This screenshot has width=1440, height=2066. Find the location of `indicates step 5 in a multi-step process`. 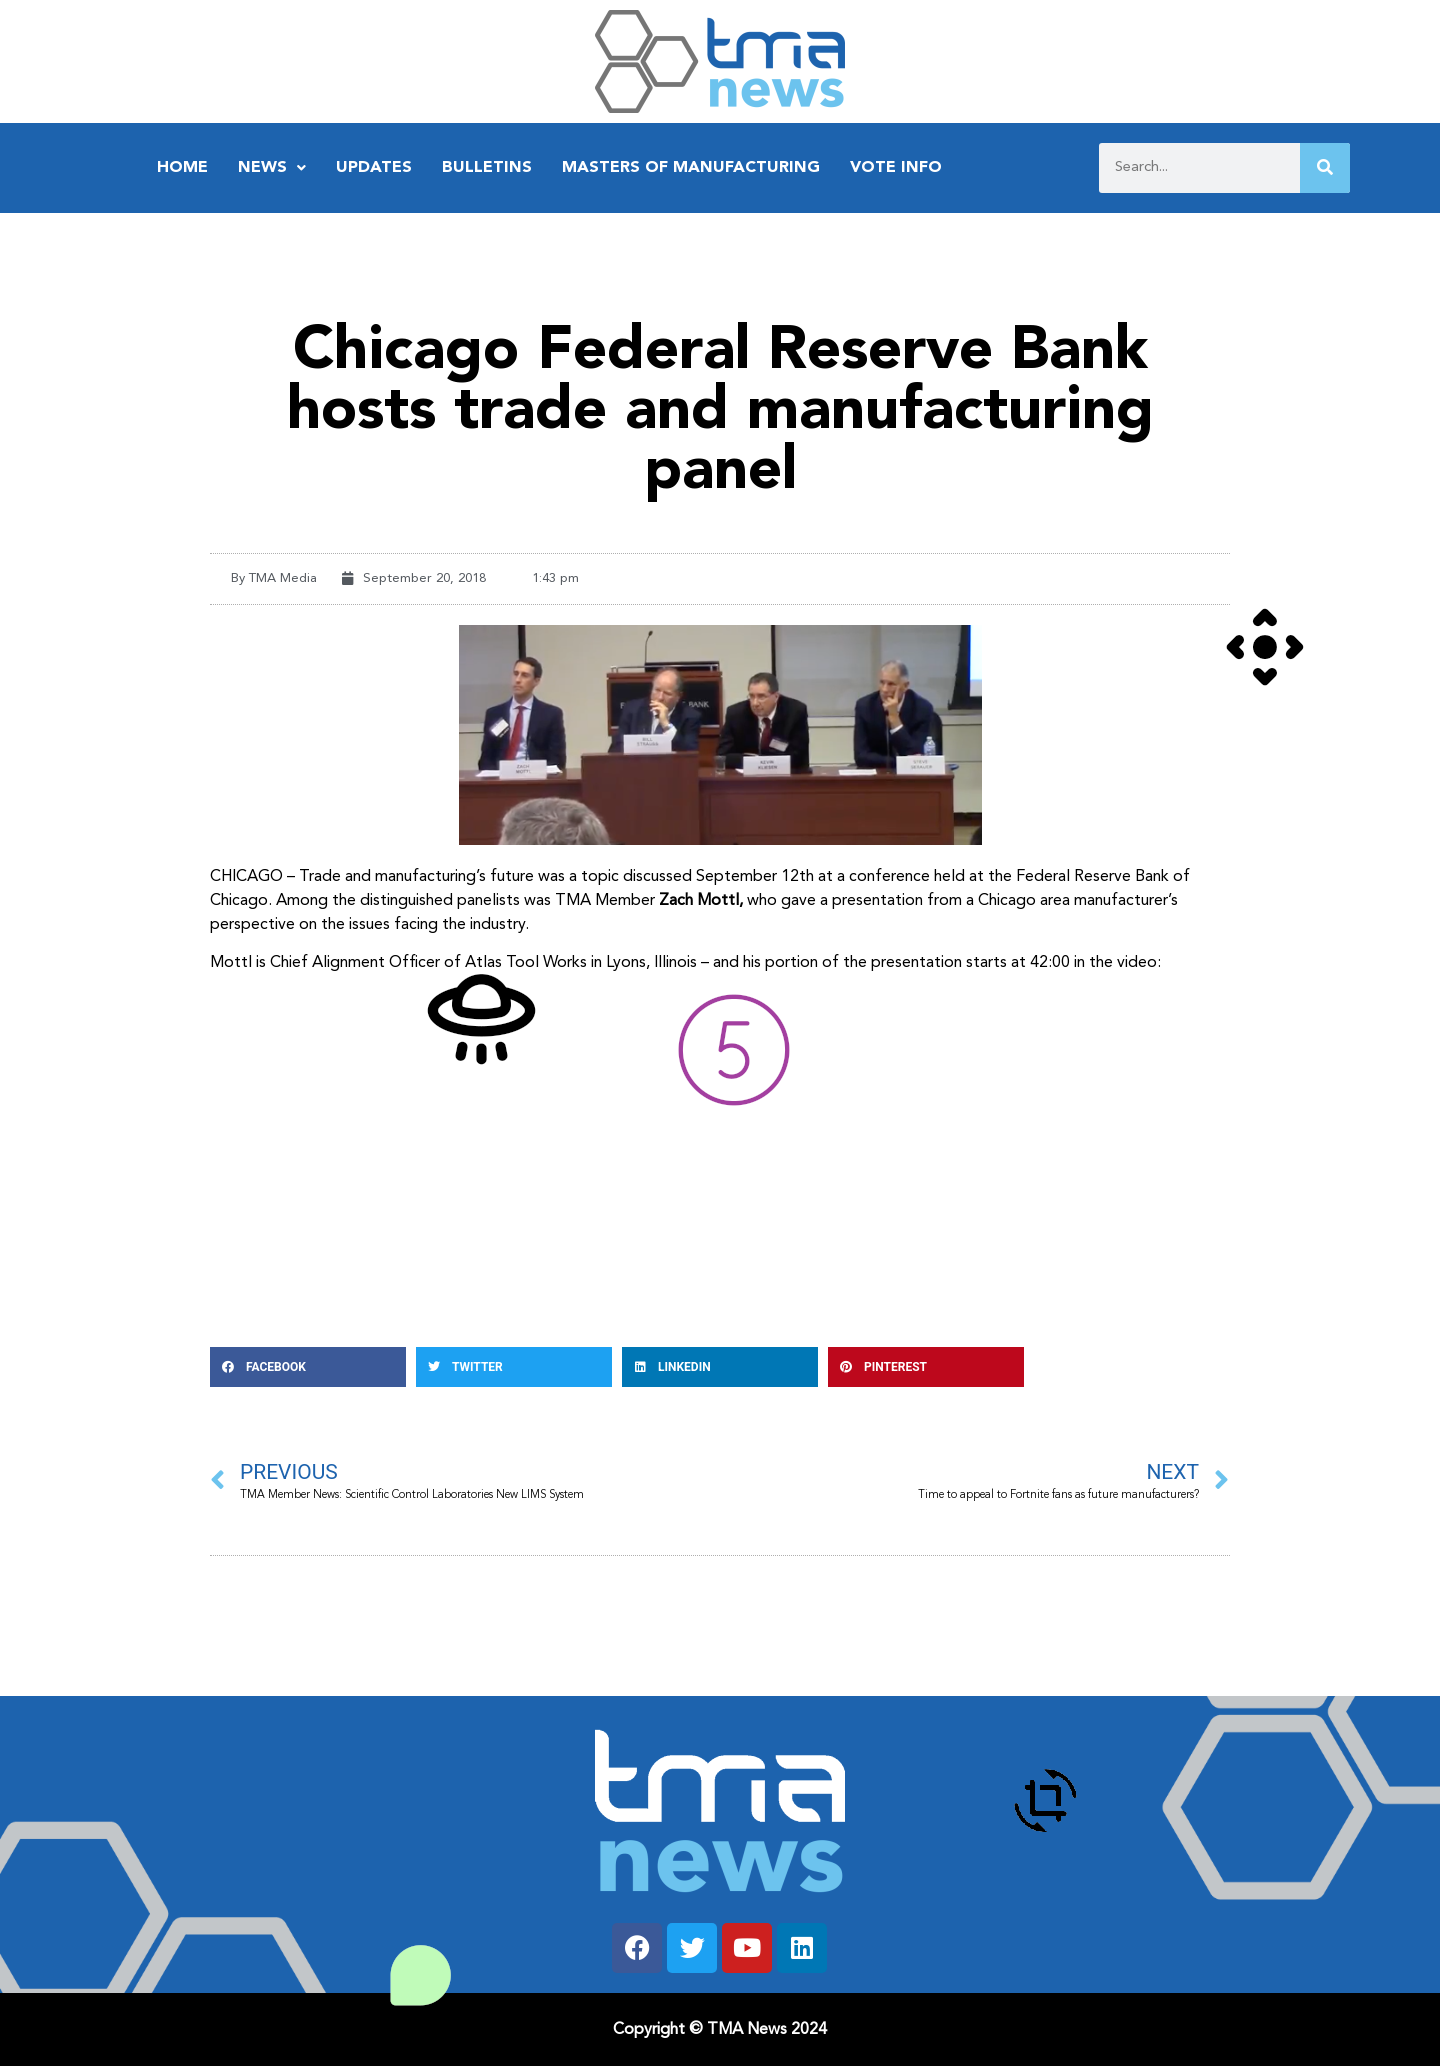

indicates step 5 in a multi-step process is located at coordinates (734, 1050).